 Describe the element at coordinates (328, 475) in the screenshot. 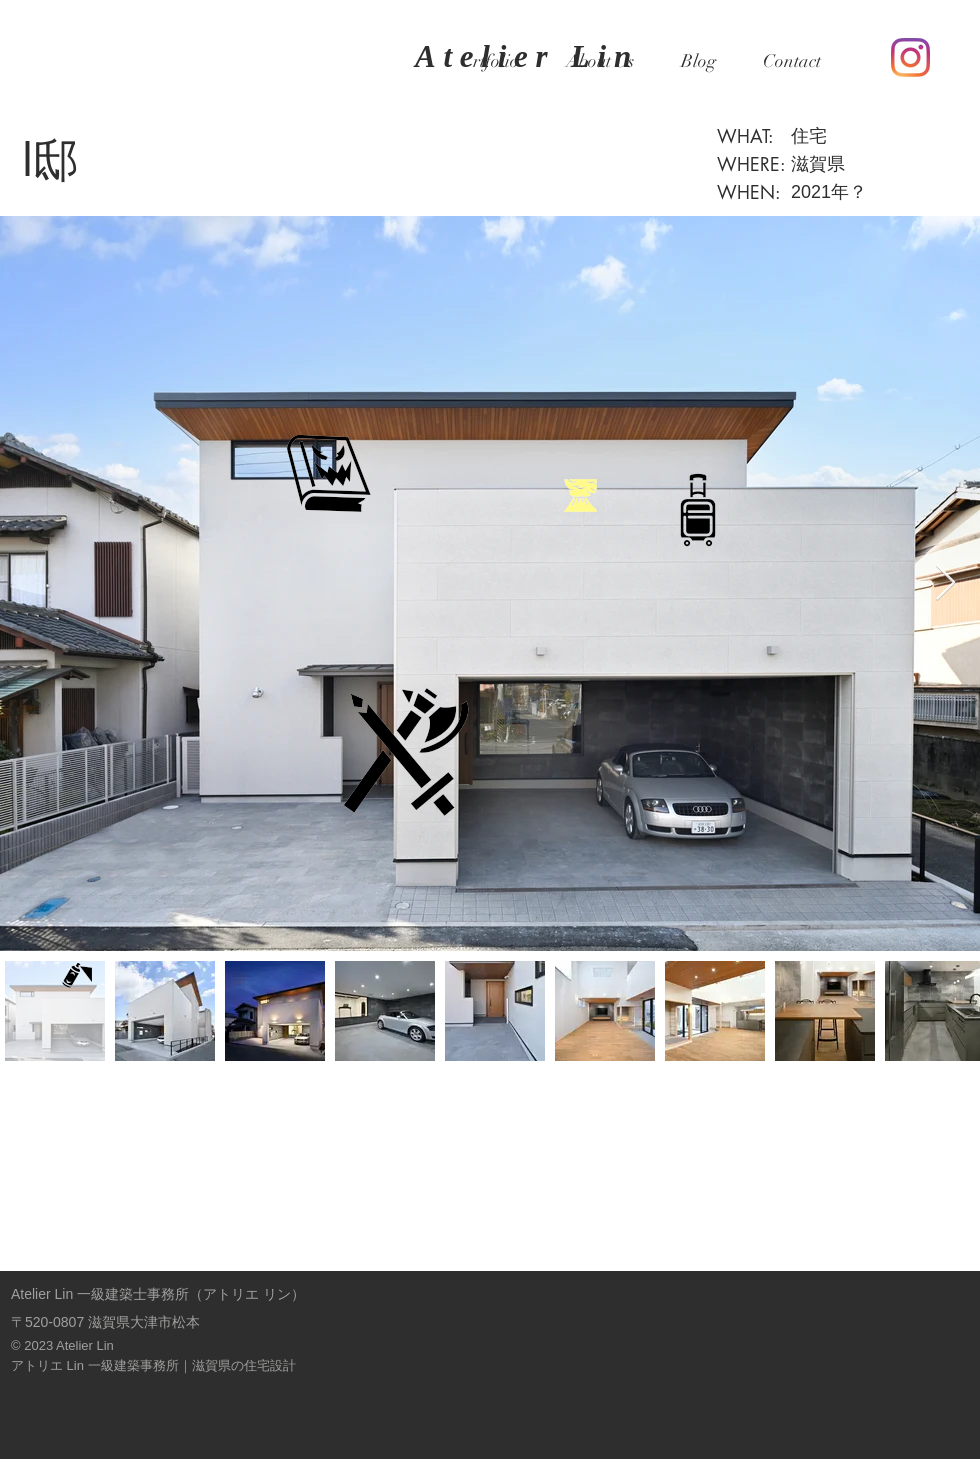

I see `open the grimoire or spellbook` at that location.